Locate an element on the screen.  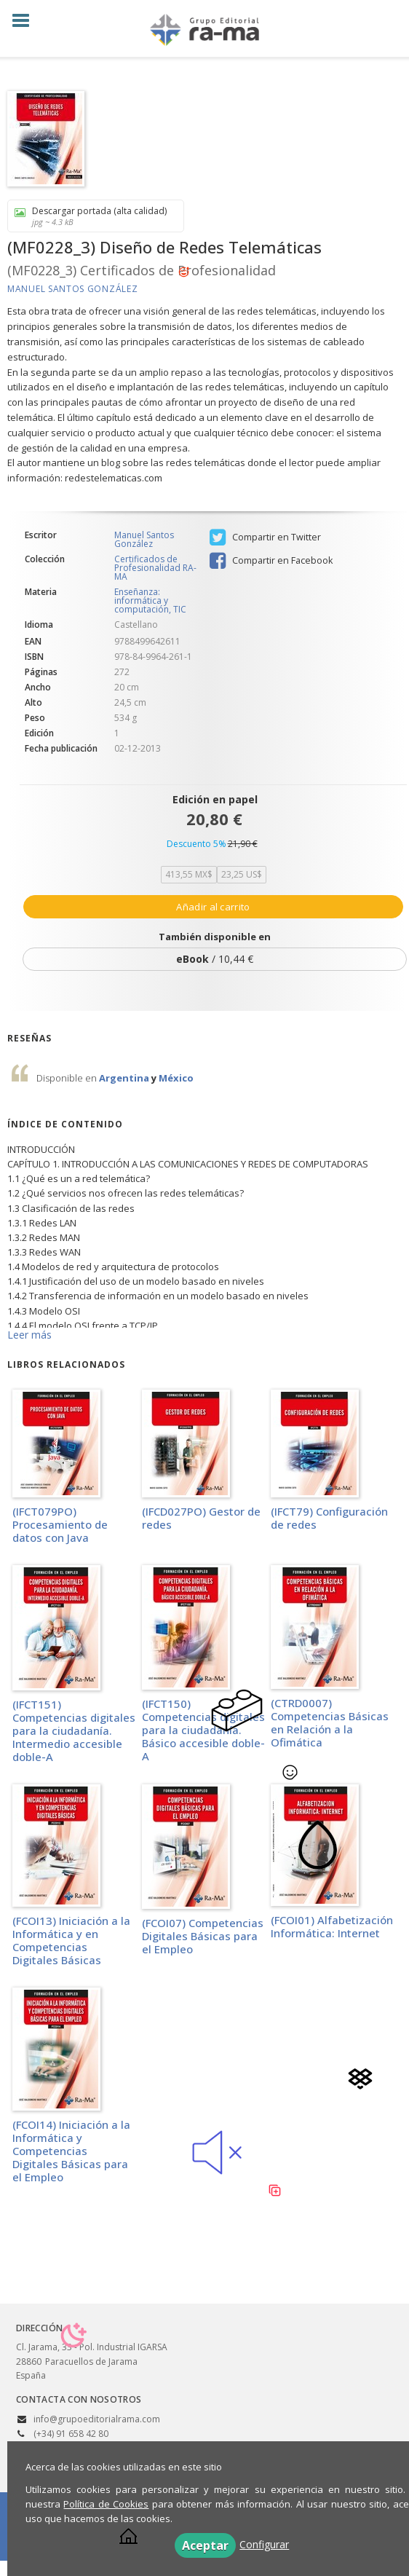
mute audio or sound is located at coordinates (214, 2152).